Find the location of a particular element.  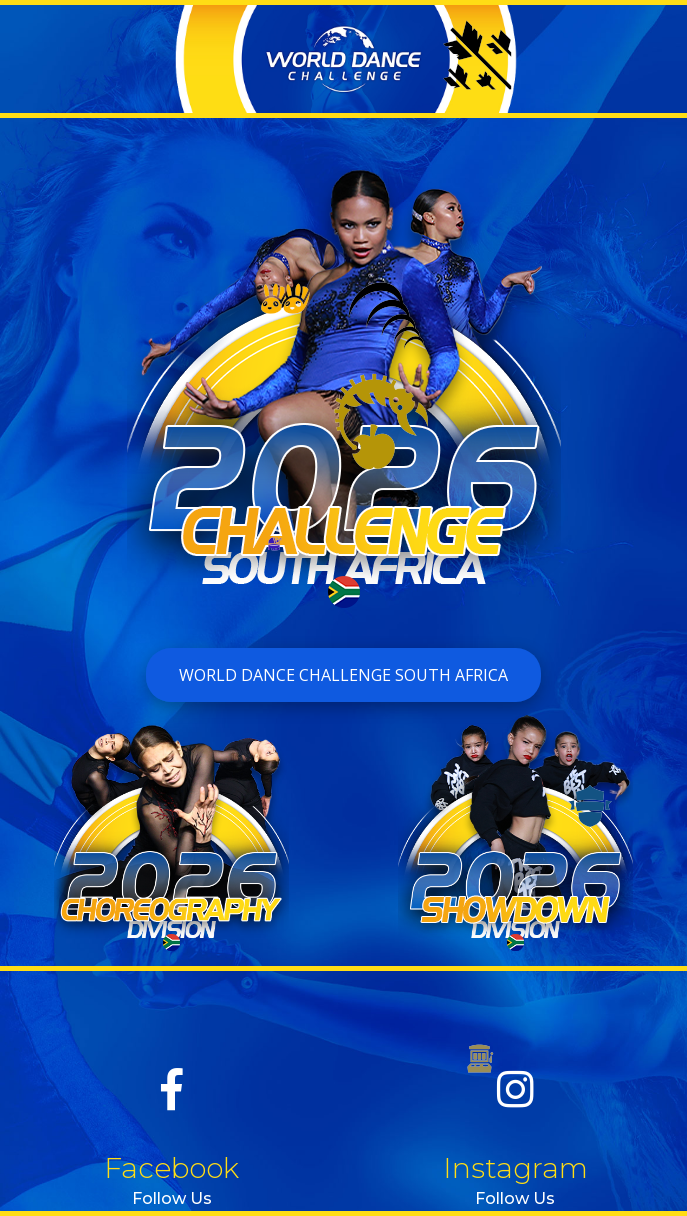

access astronomy or stargazing features is located at coordinates (275, 543).